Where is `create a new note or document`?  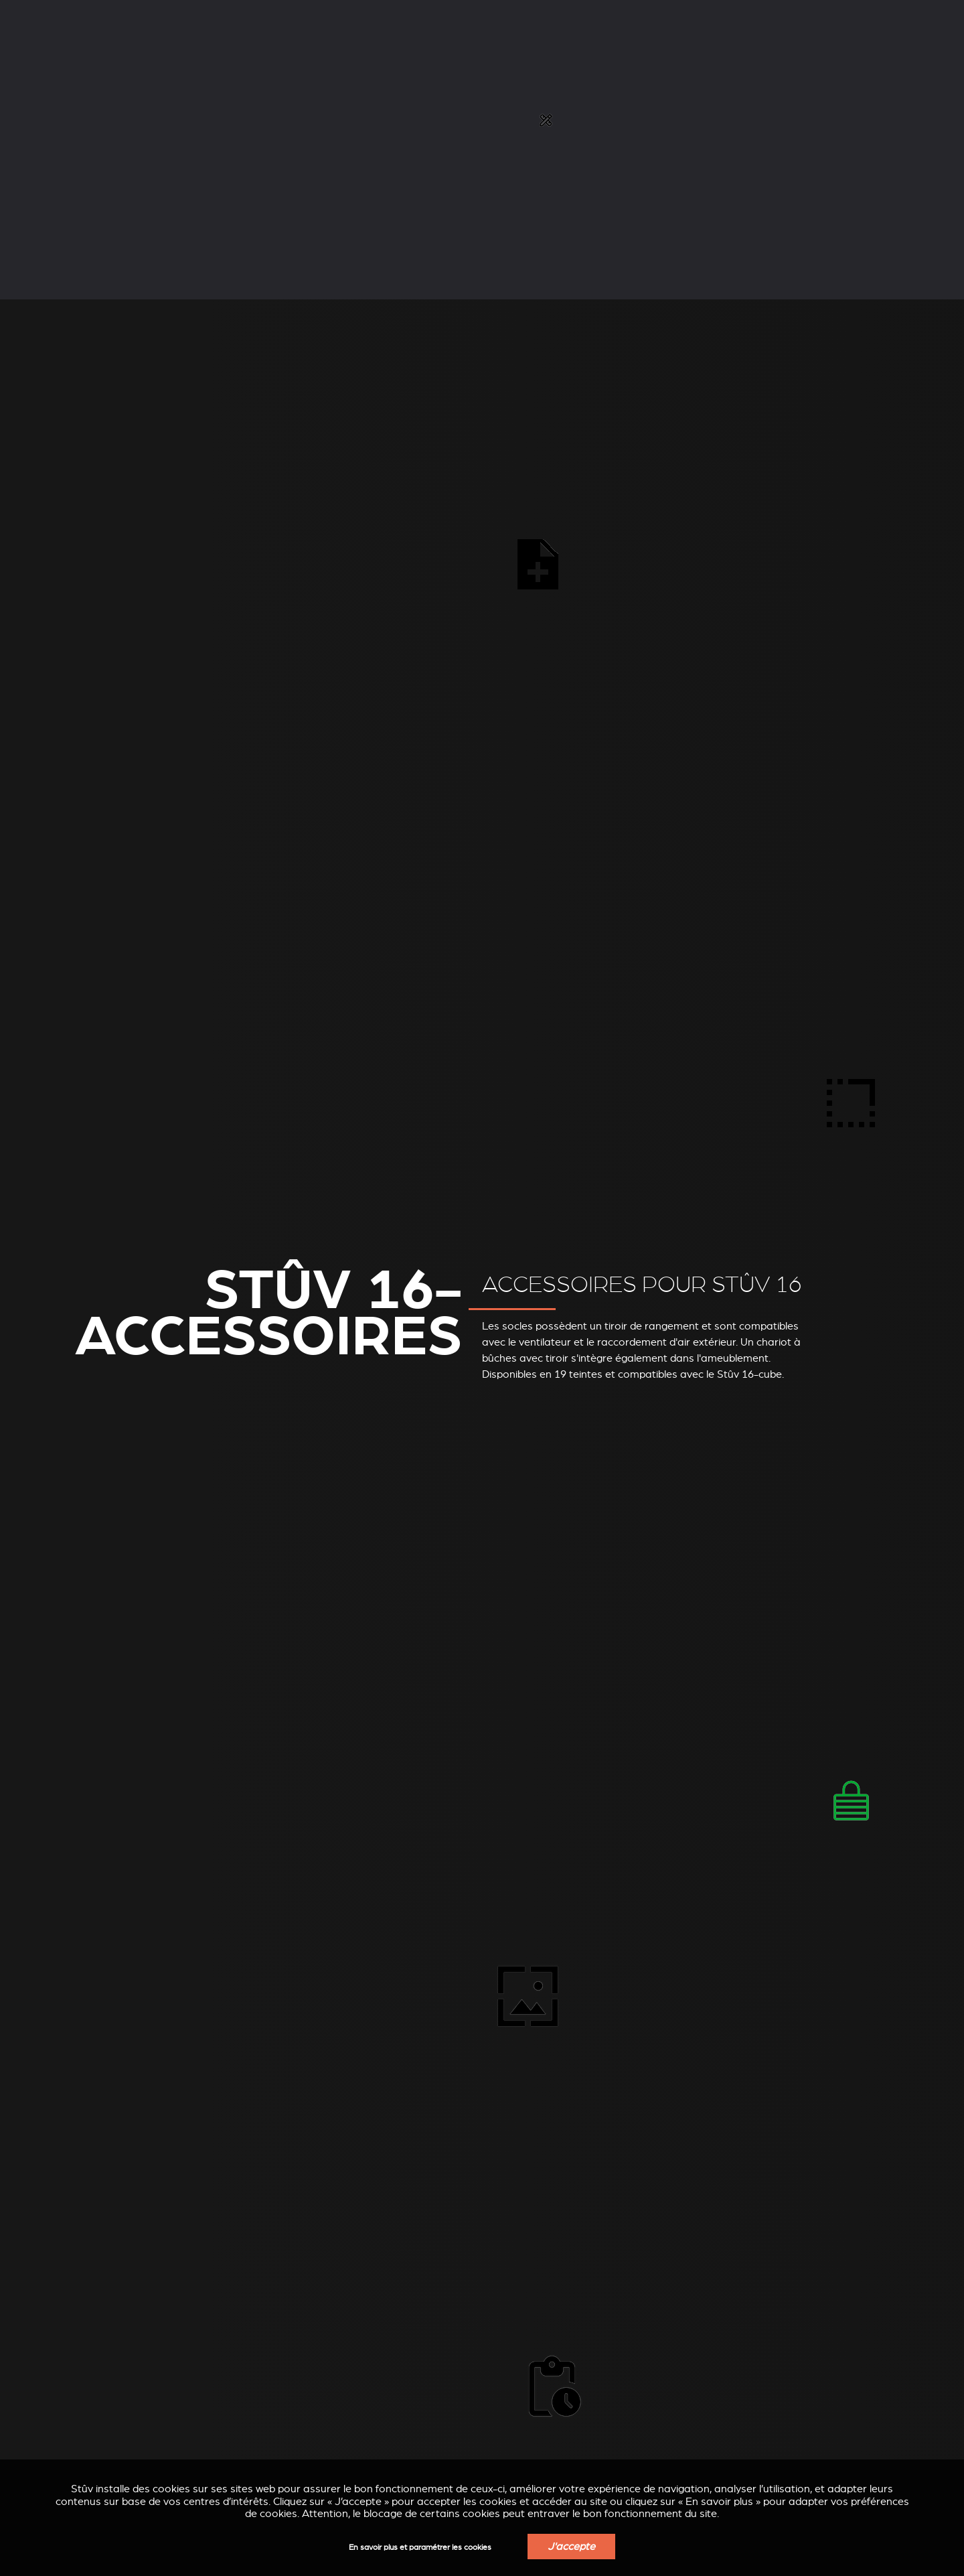
create a new note or document is located at coordinates (538, 564).